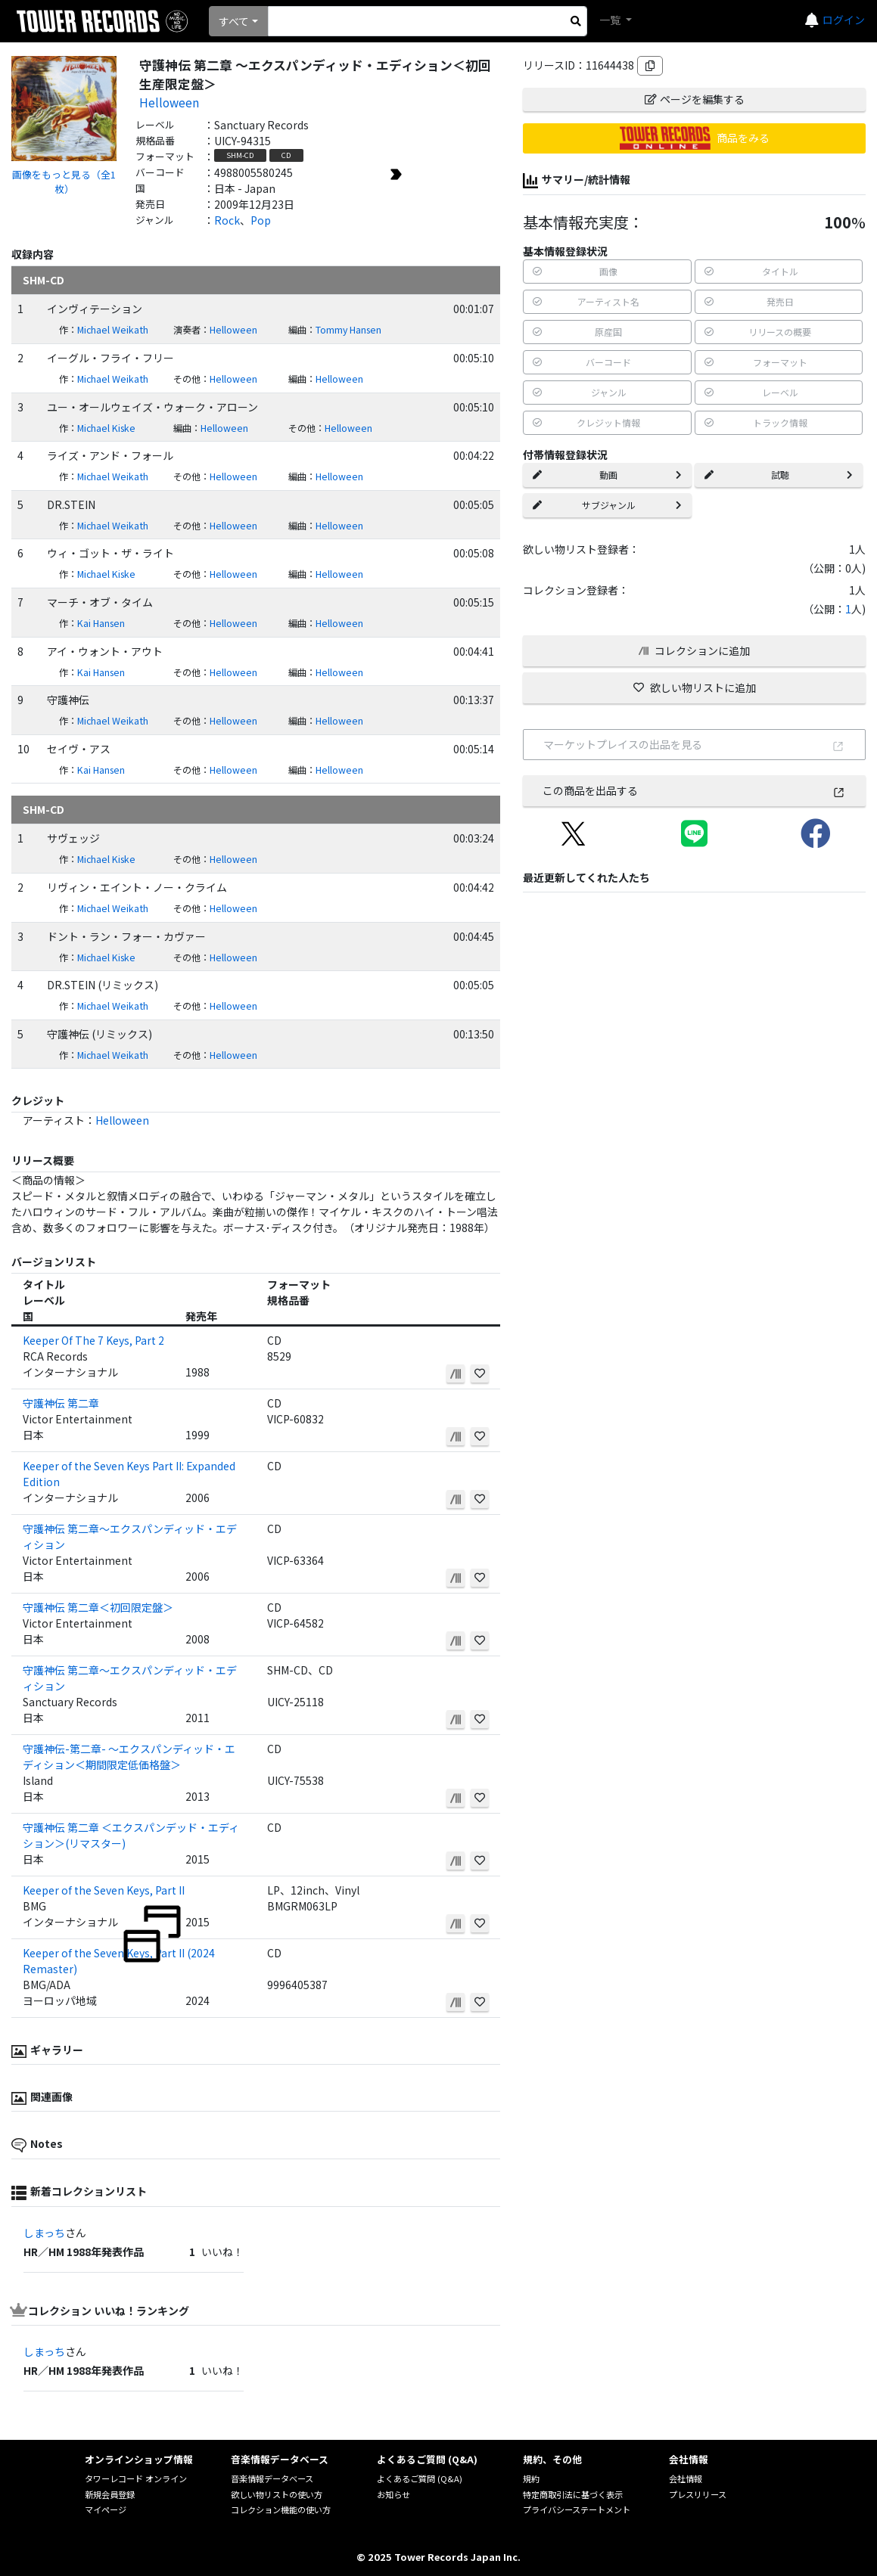 This screenshot has height=2576, width=877. Describe the element at coordinates (396, 174) in the screenshot. I see `navigate to the next item or step` at that location.